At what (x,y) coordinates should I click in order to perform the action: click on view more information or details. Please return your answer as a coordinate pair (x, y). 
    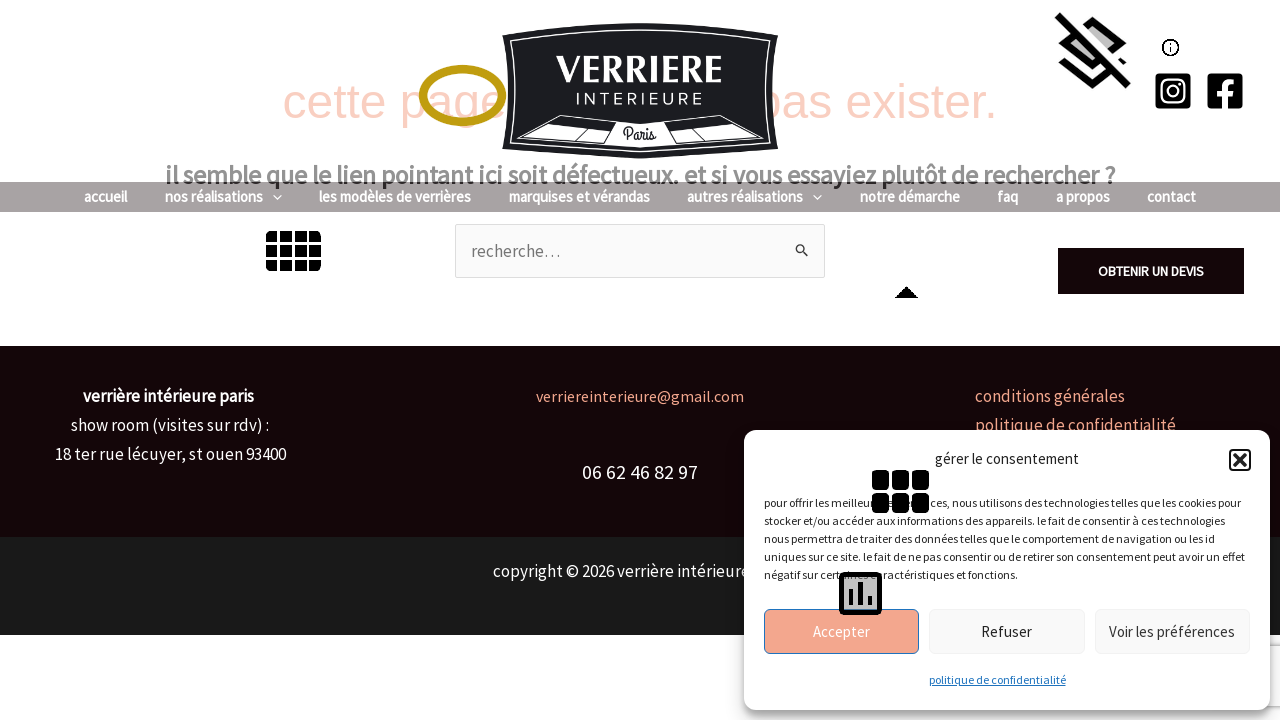
    Looking at the image, I should click on (1170, 47).